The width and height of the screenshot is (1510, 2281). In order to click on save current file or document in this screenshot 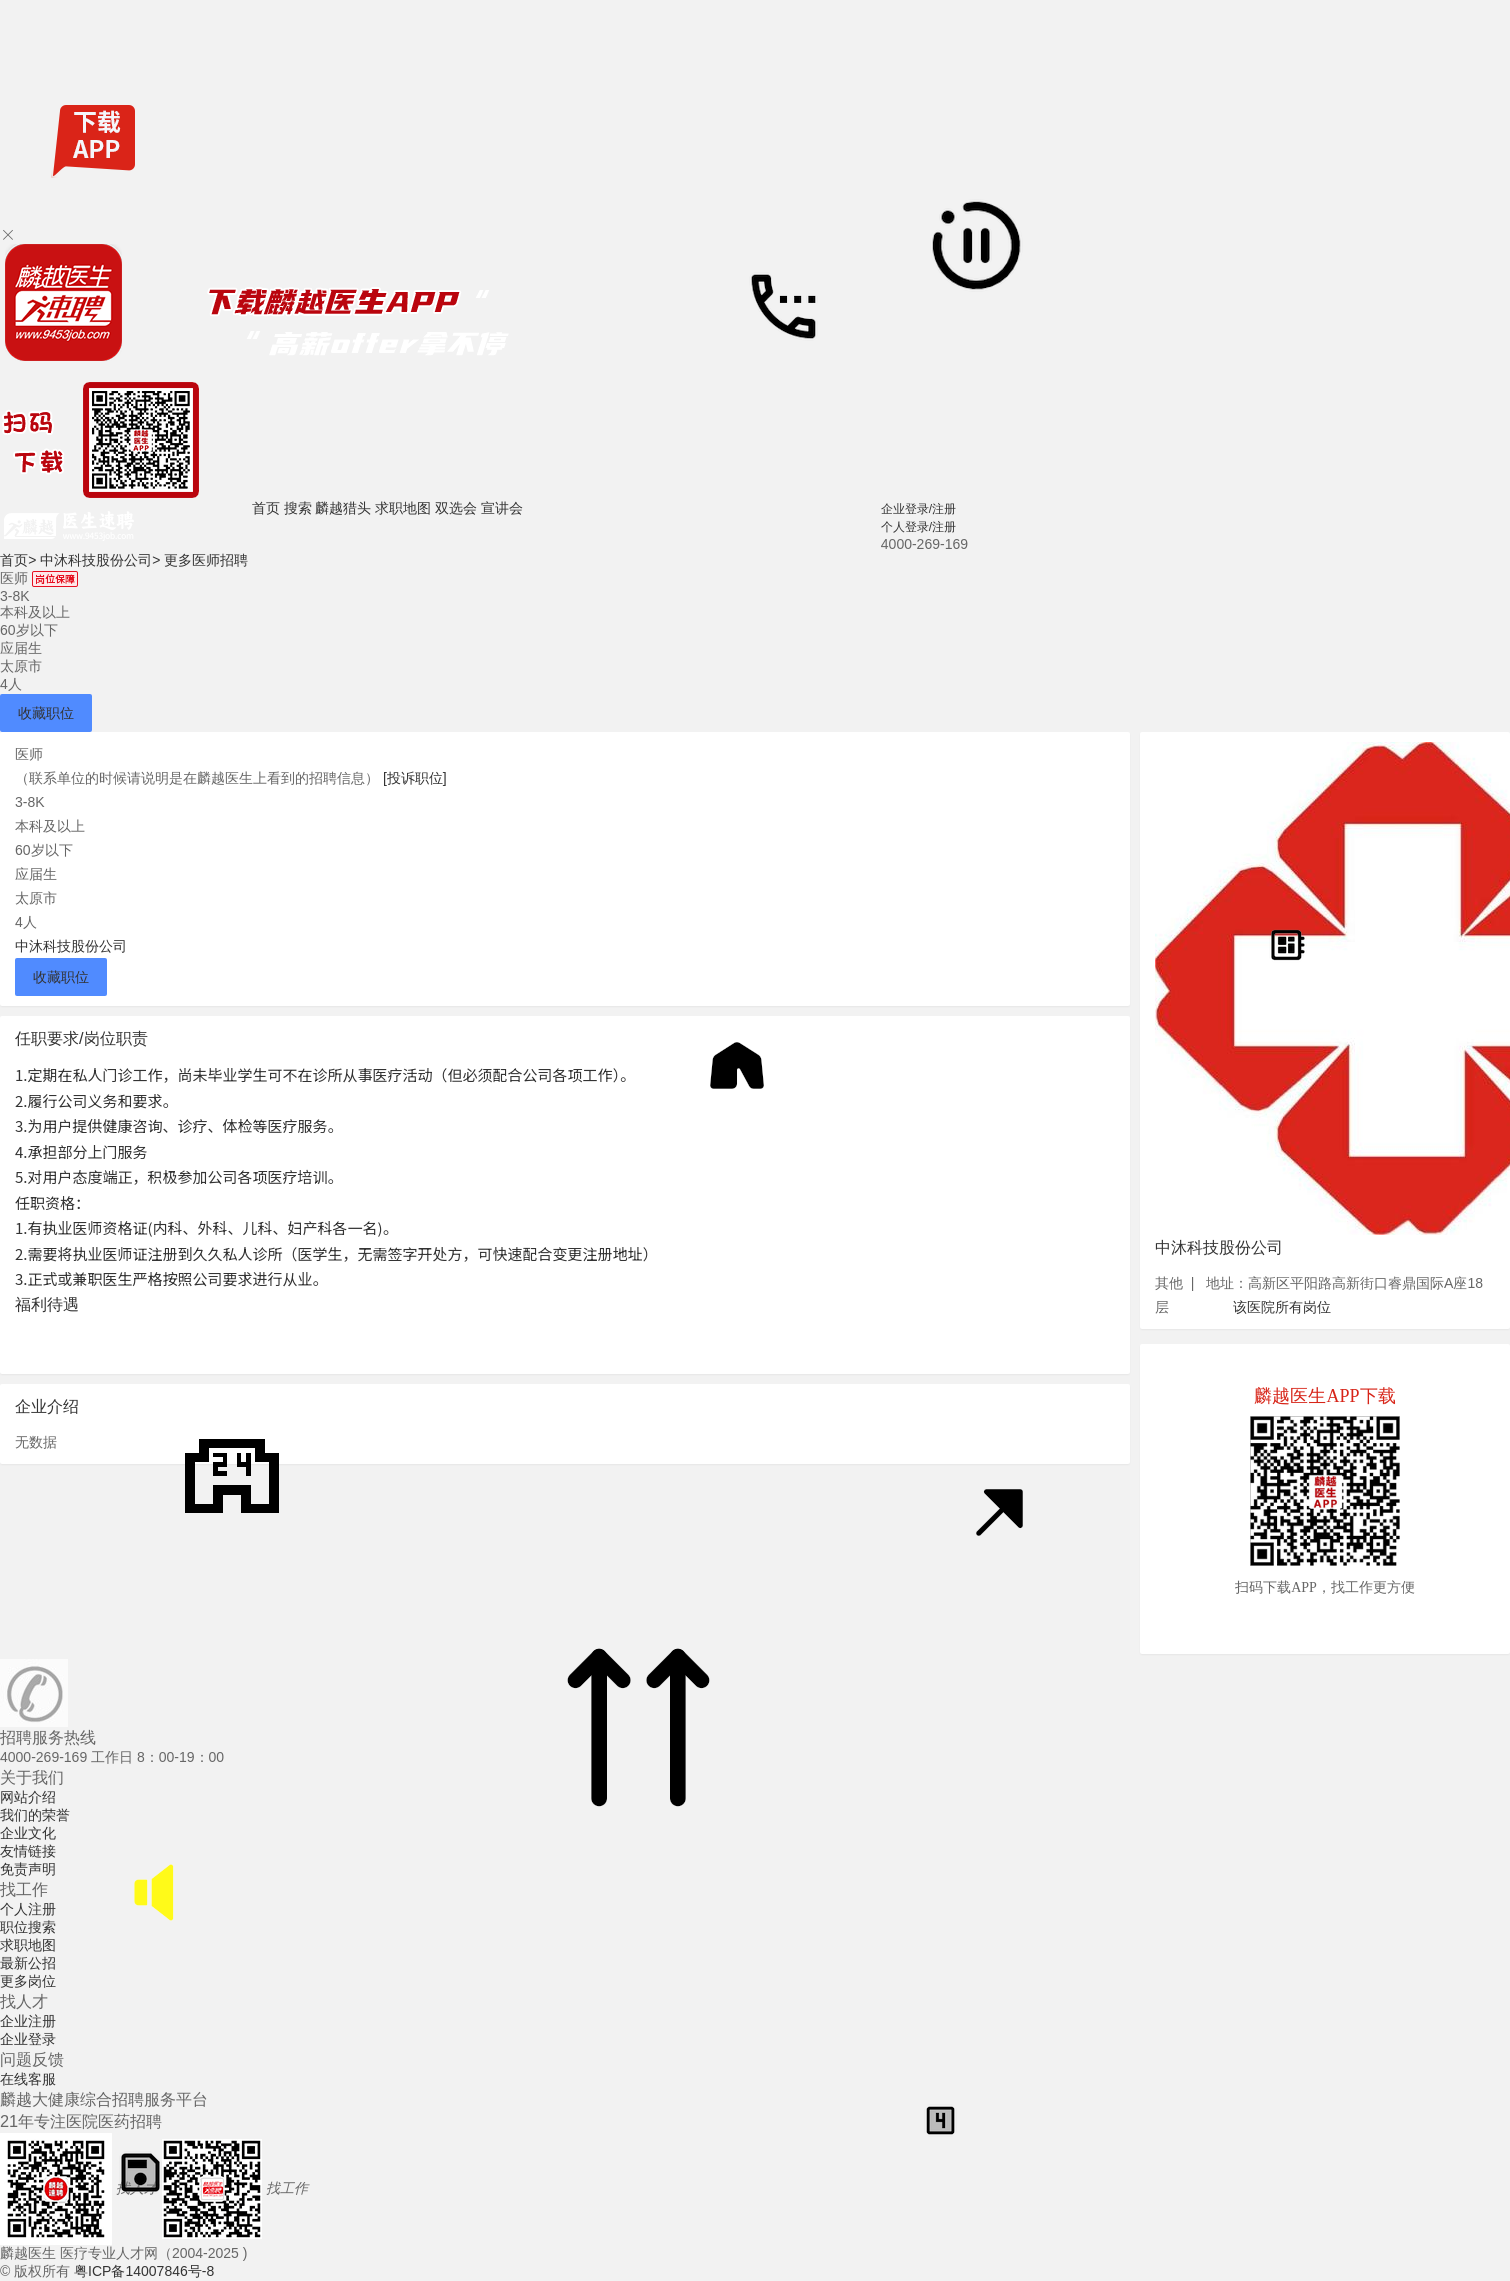, I will do `click(140, 2172)`.